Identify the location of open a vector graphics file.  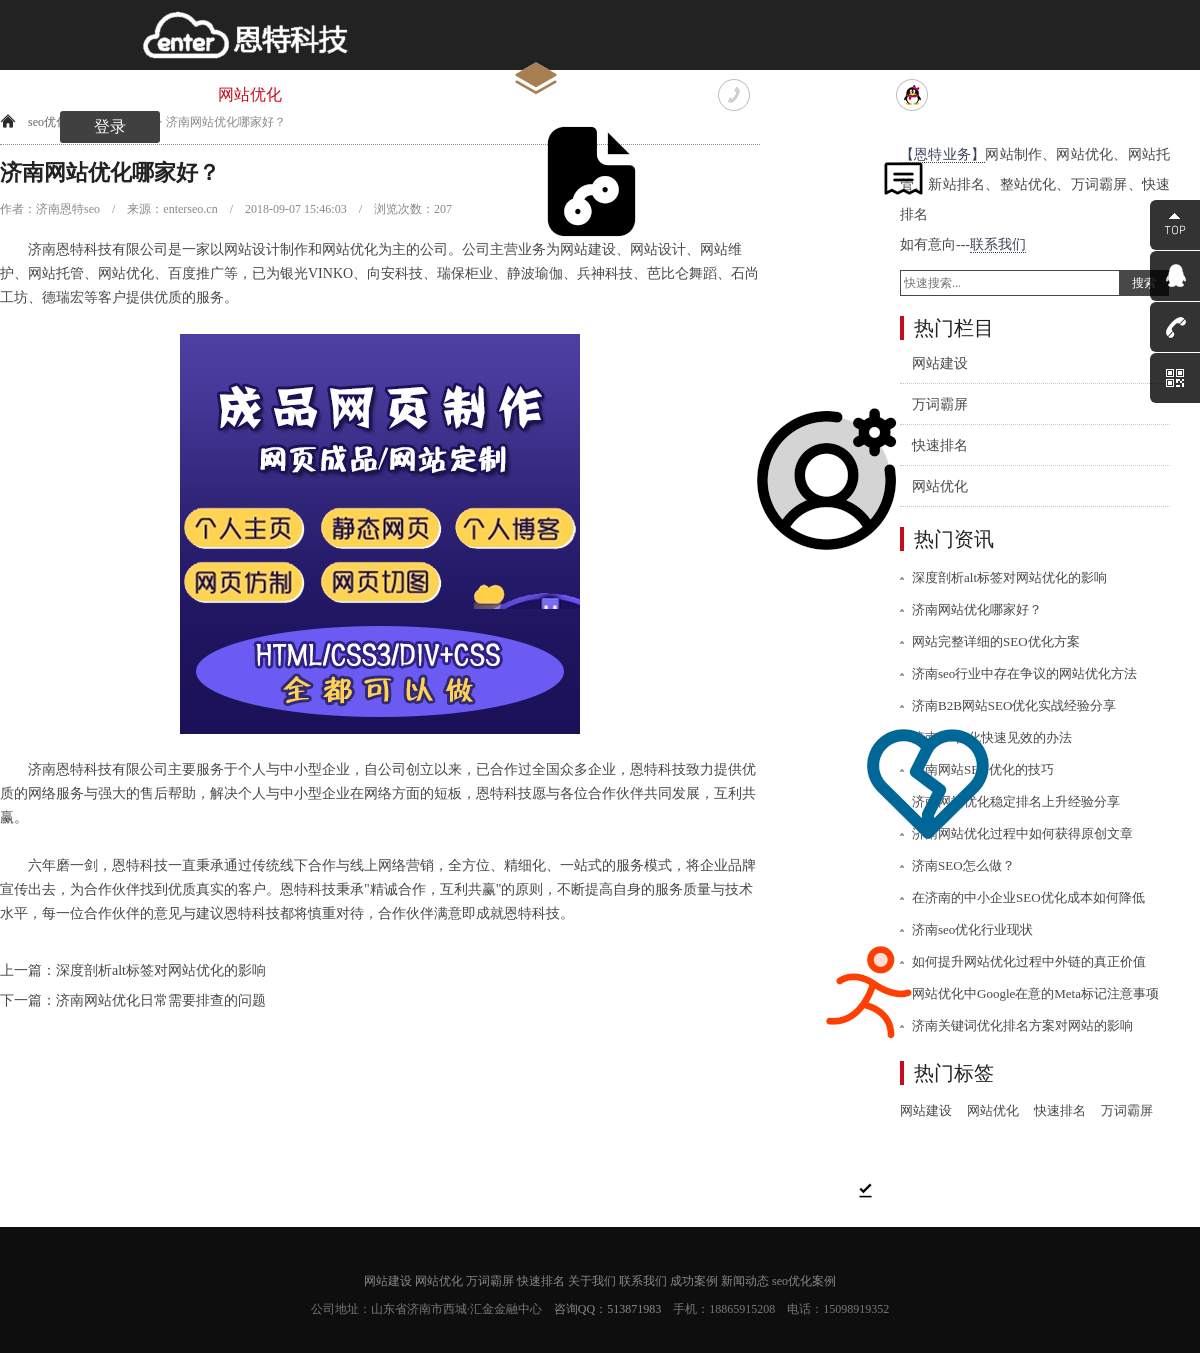
(591, 181).